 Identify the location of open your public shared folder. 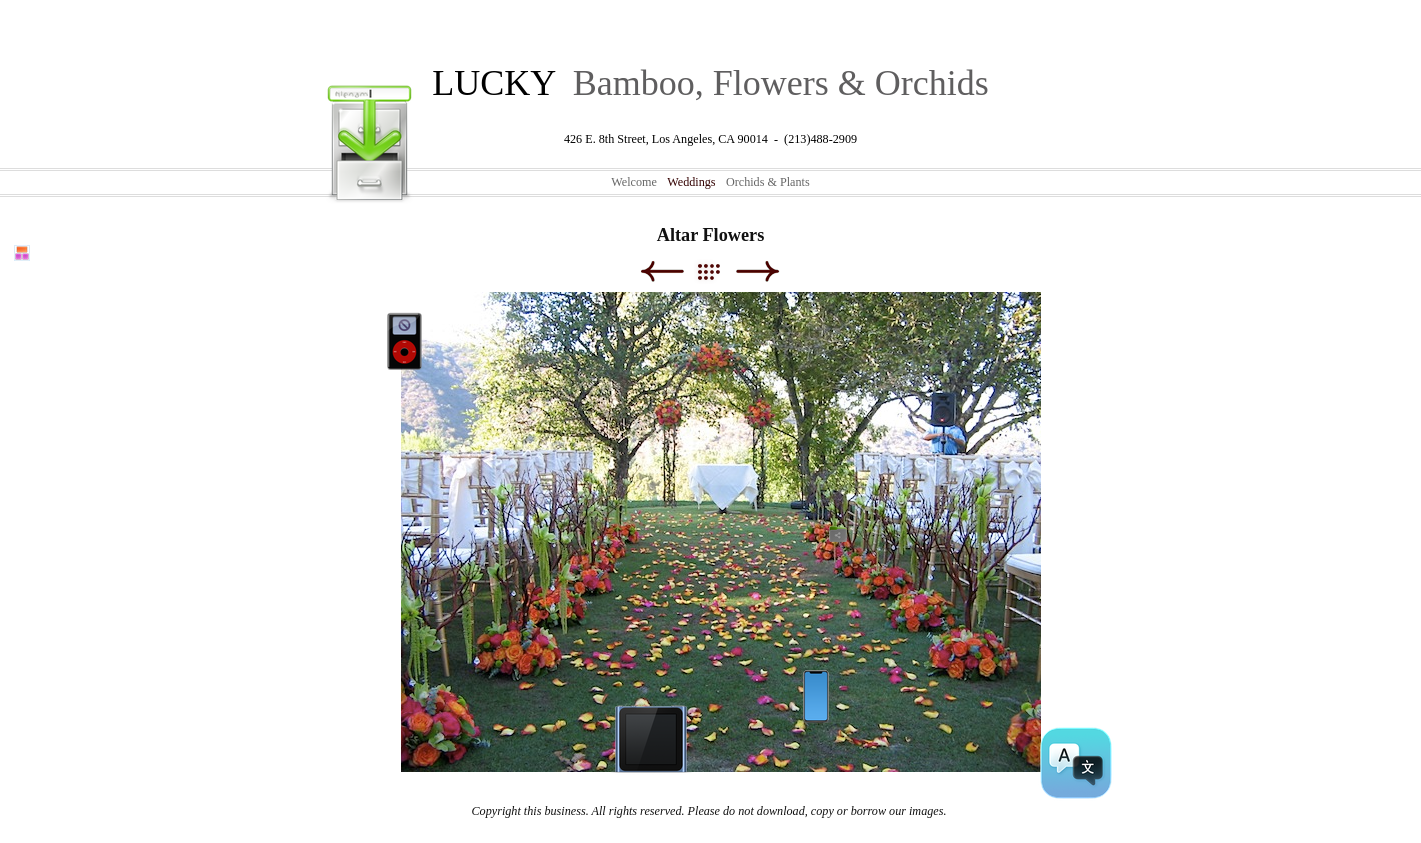
(838, 534).